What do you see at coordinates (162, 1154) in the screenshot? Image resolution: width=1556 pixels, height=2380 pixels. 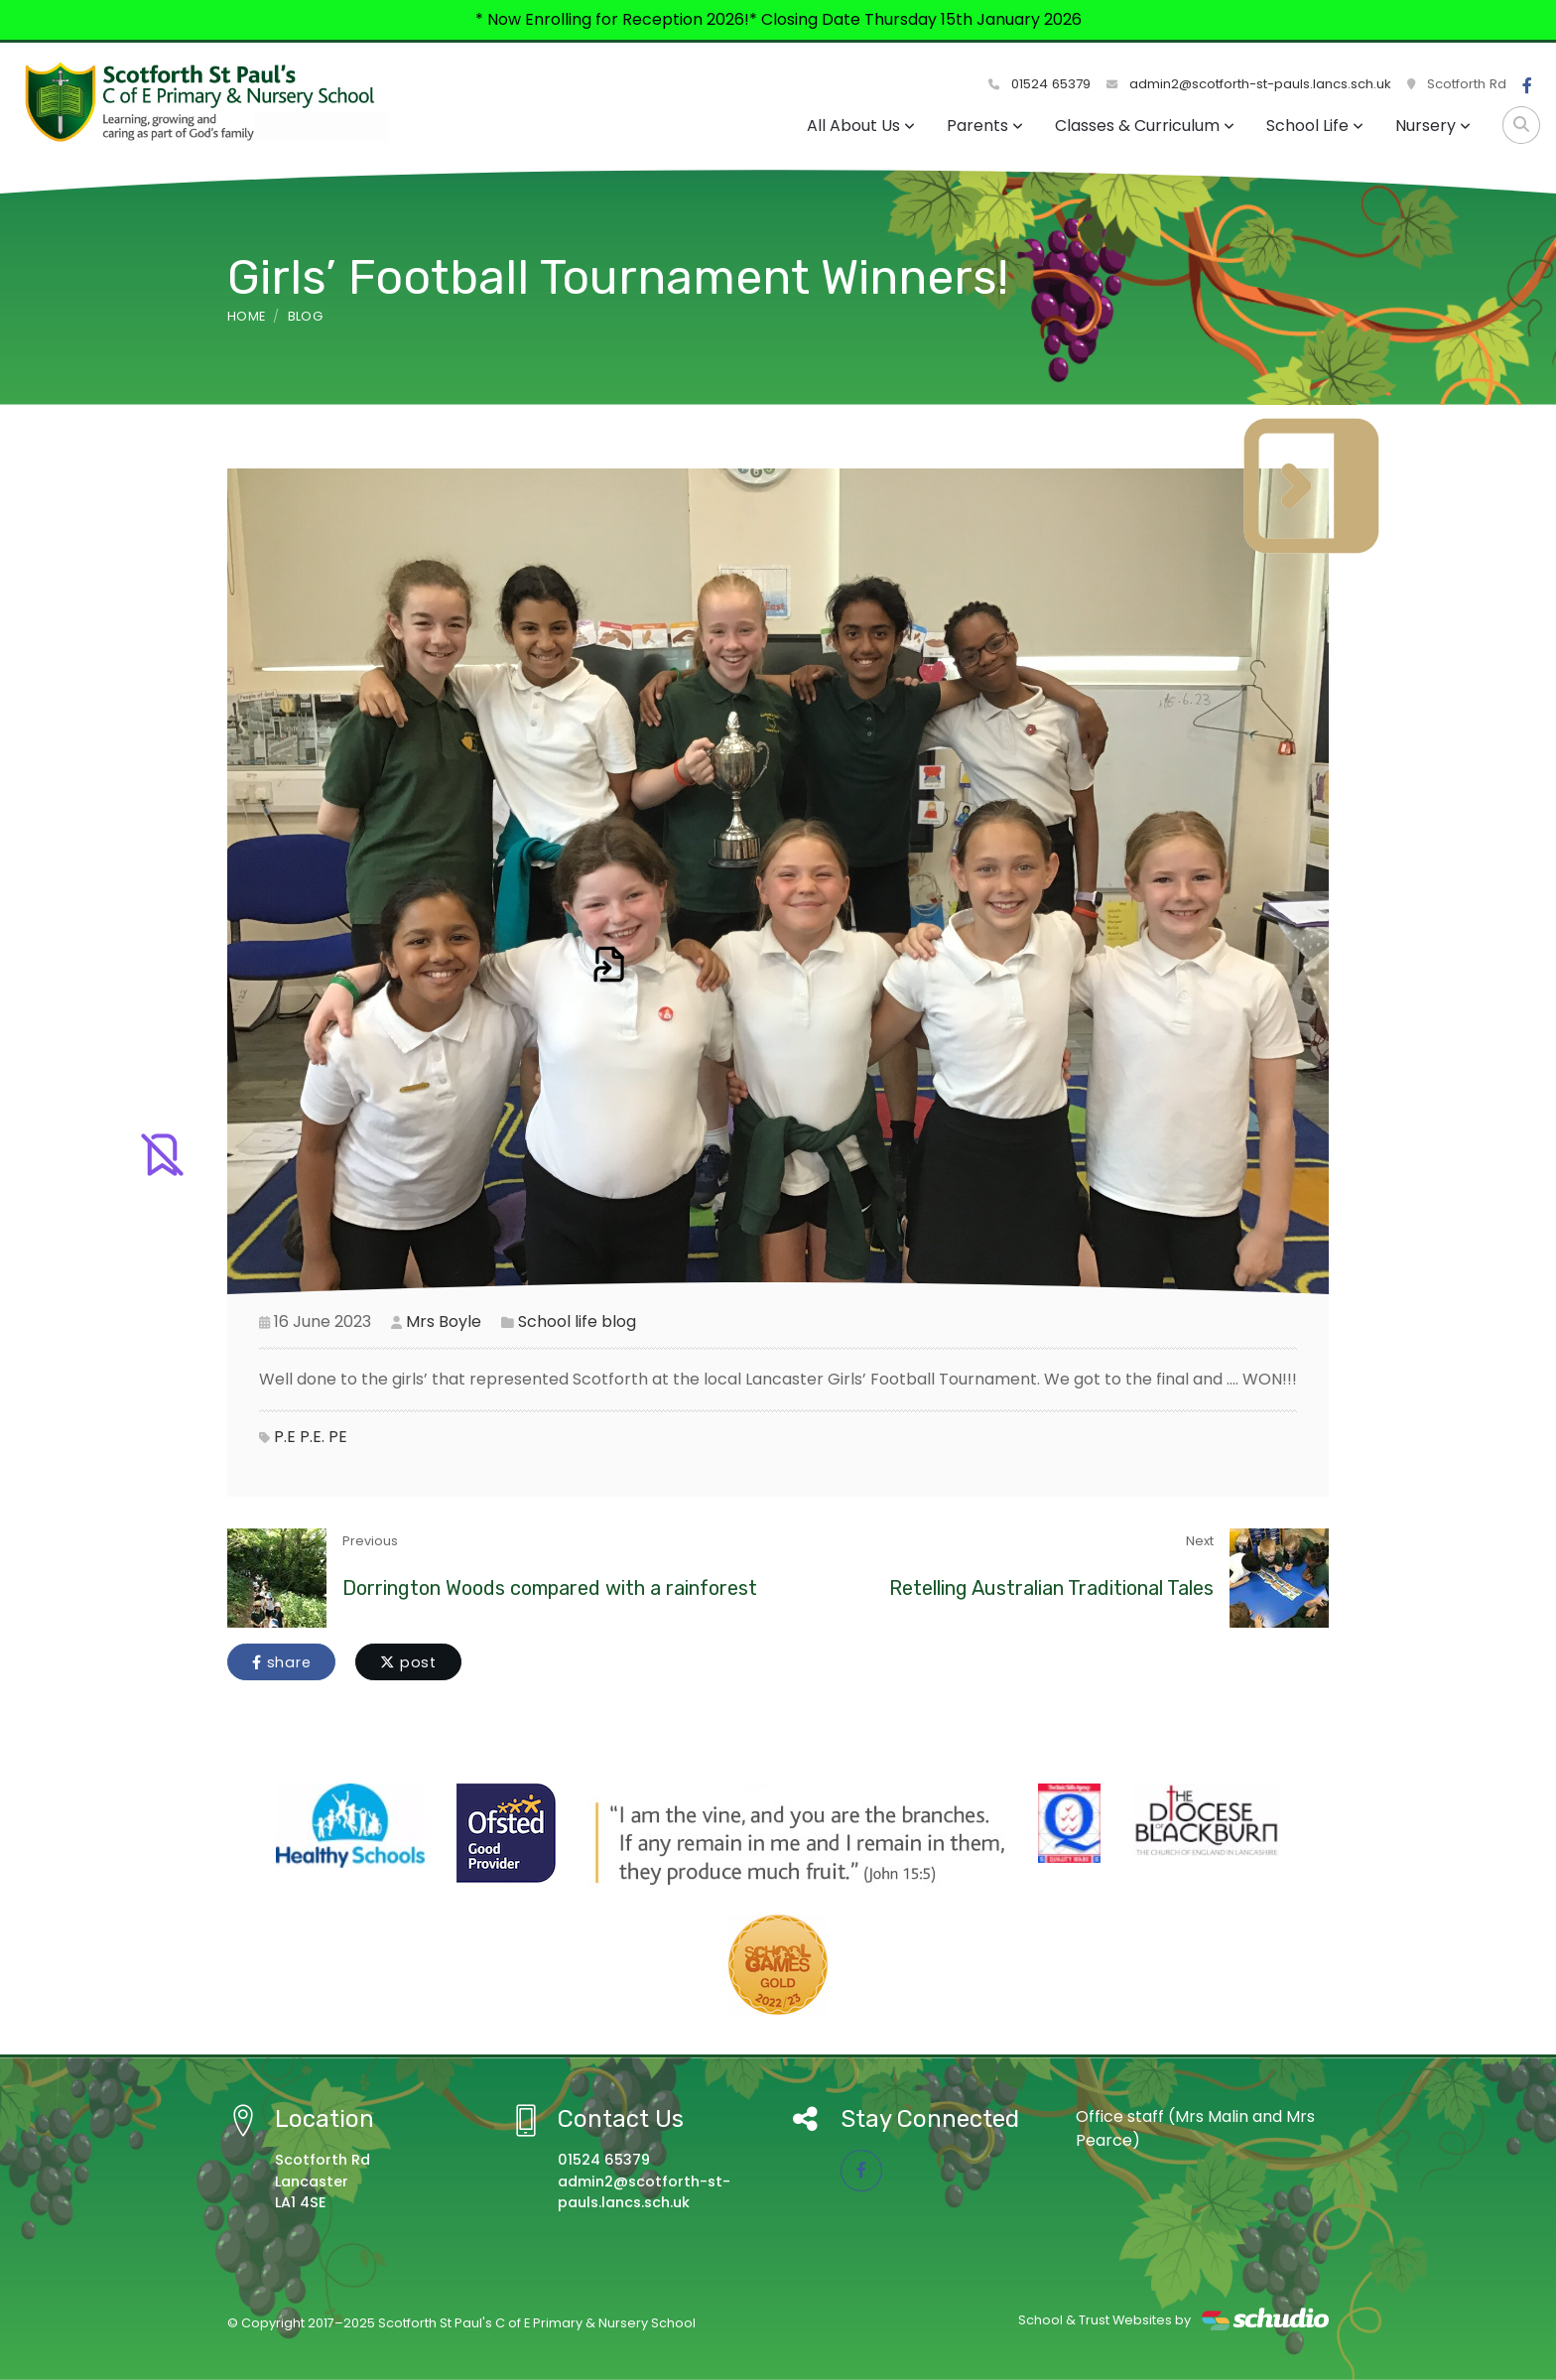 I see `remove item from bookmarks` at bounding box center [162, 1154].